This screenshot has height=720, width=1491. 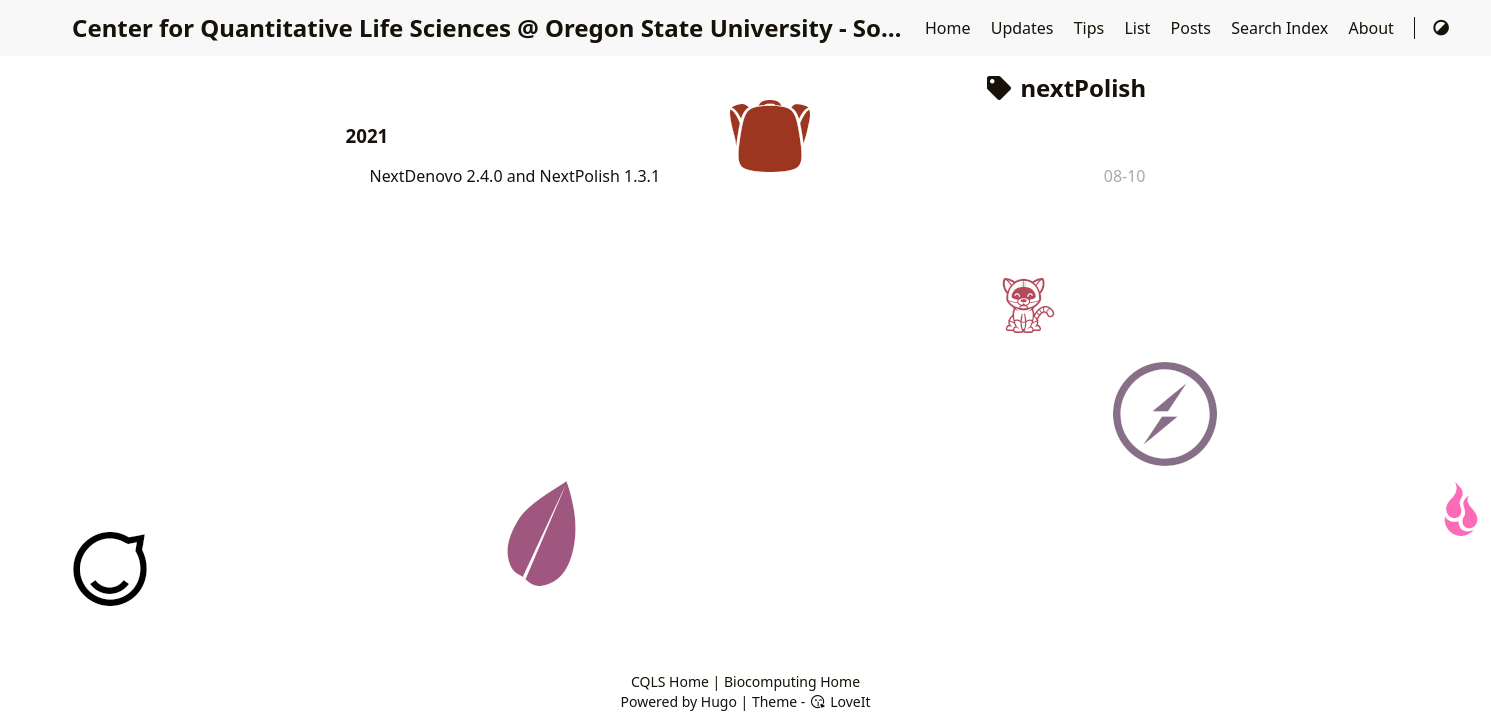 I want to click on socket.io branding or integration, so click(x=1165, y=414).